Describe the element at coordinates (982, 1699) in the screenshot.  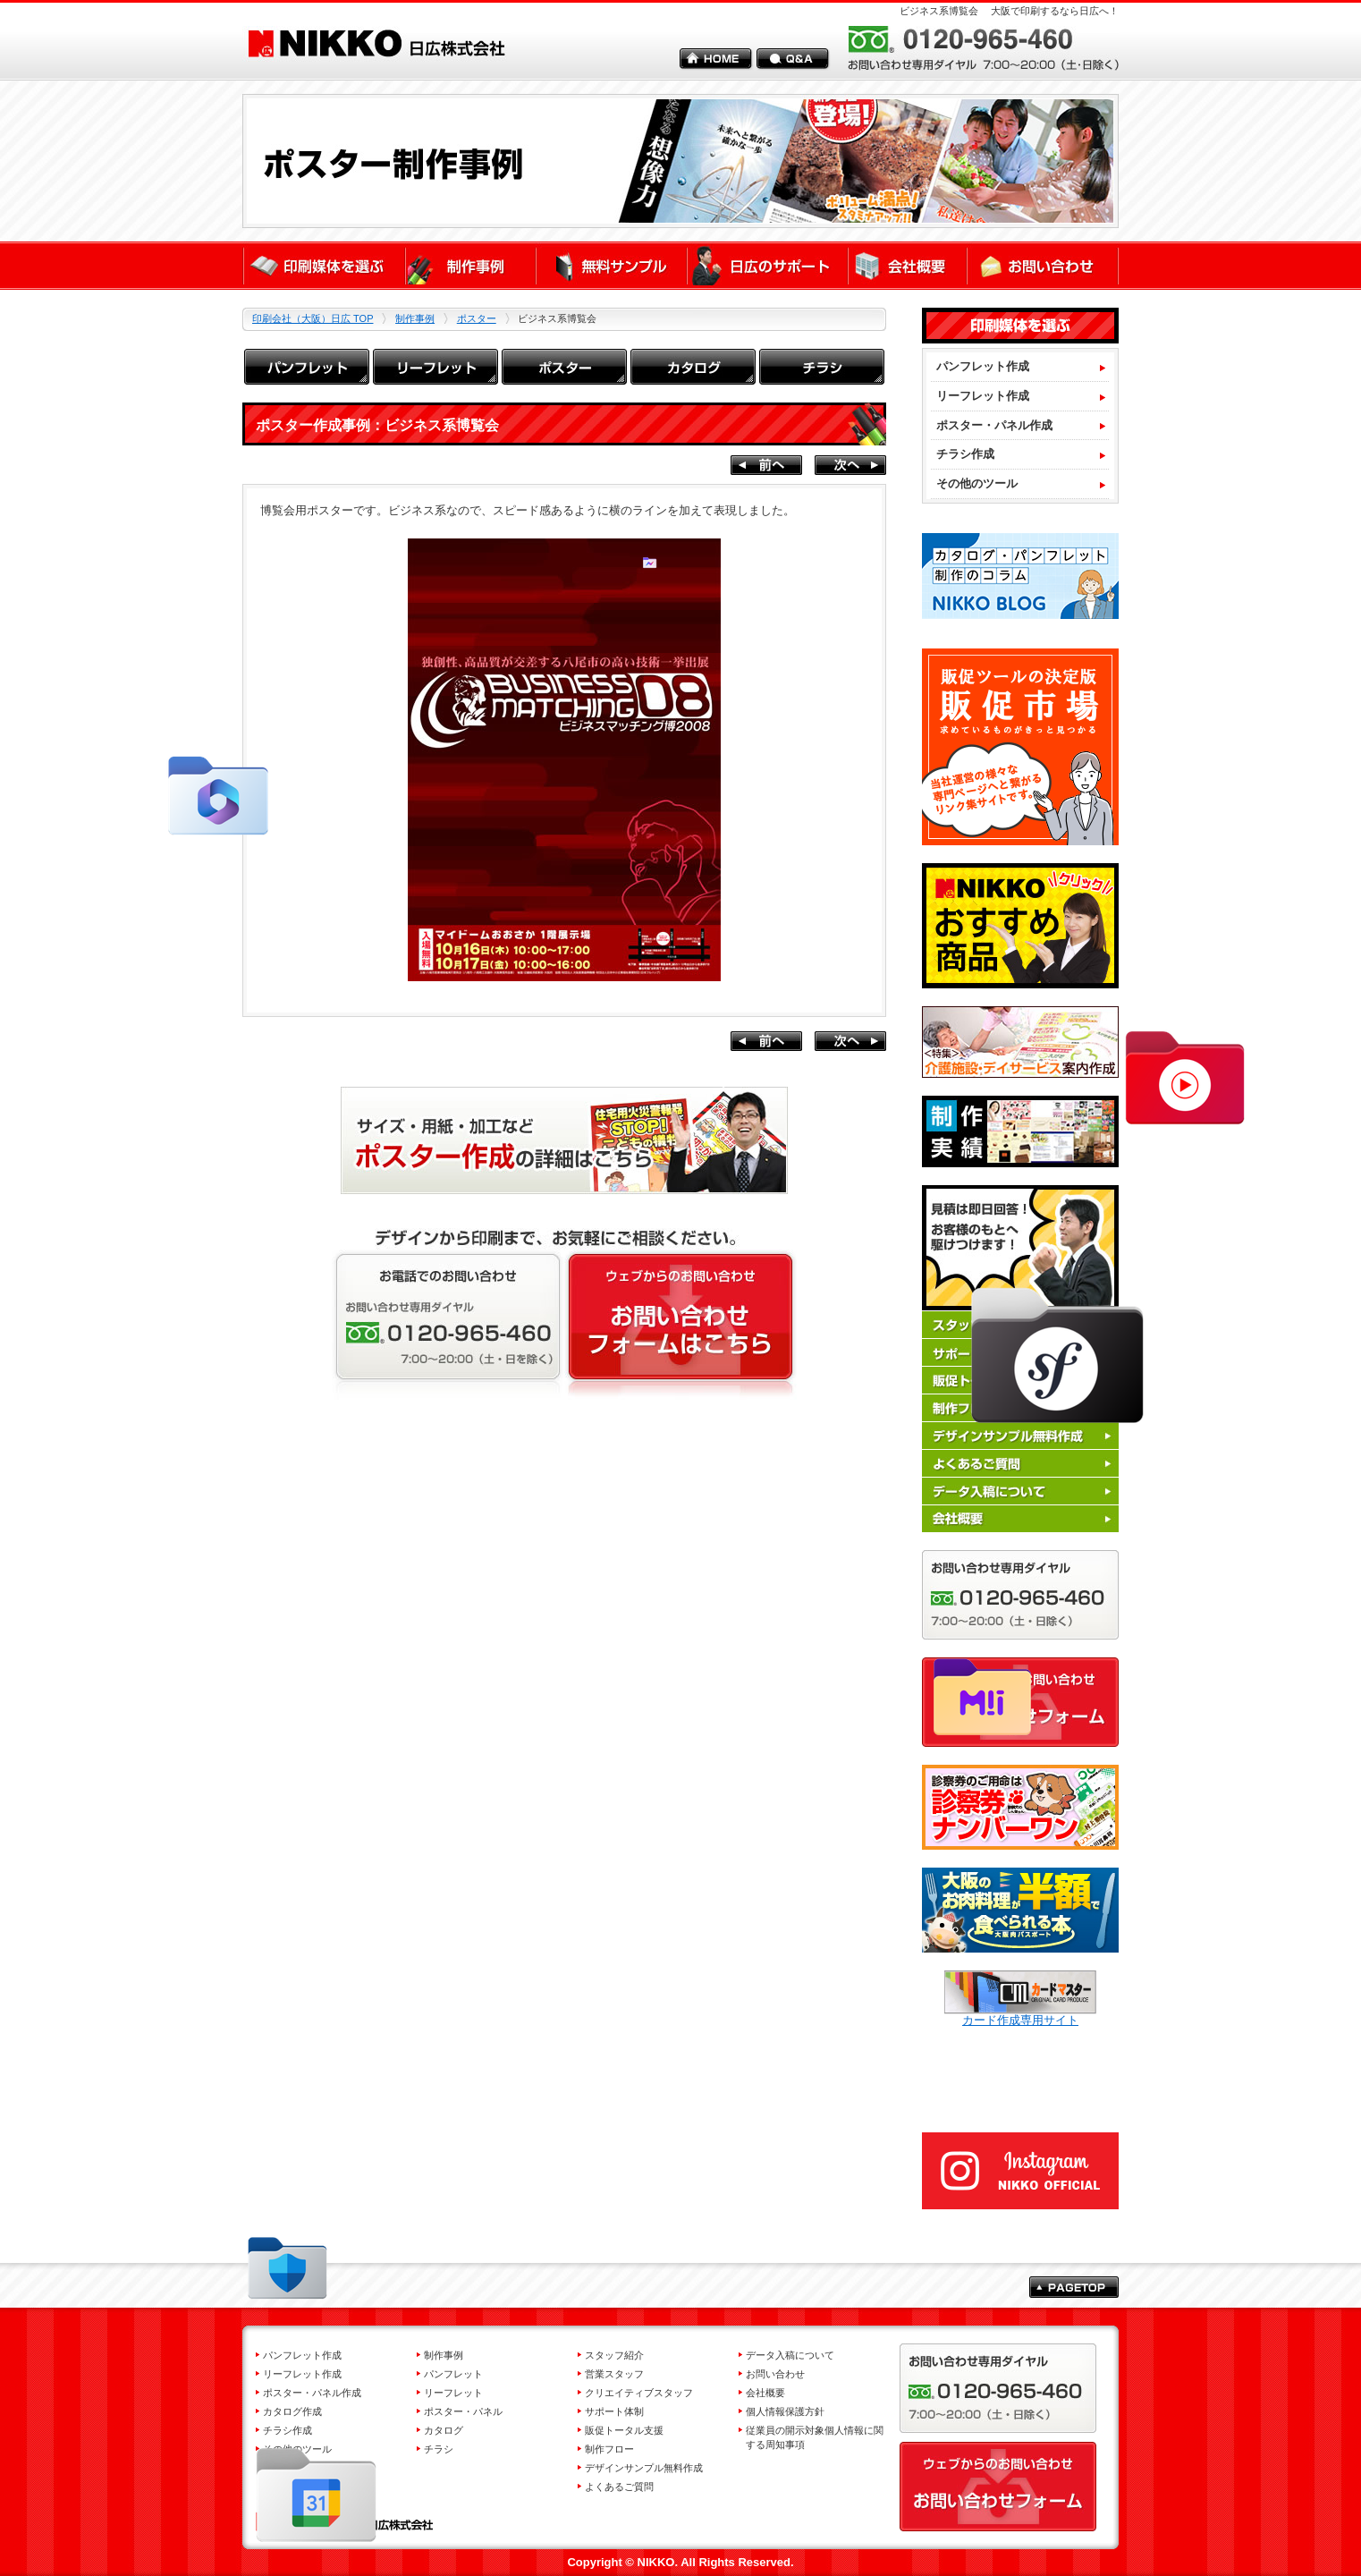
I see `open wondershare filmii video projects folder` at that location.